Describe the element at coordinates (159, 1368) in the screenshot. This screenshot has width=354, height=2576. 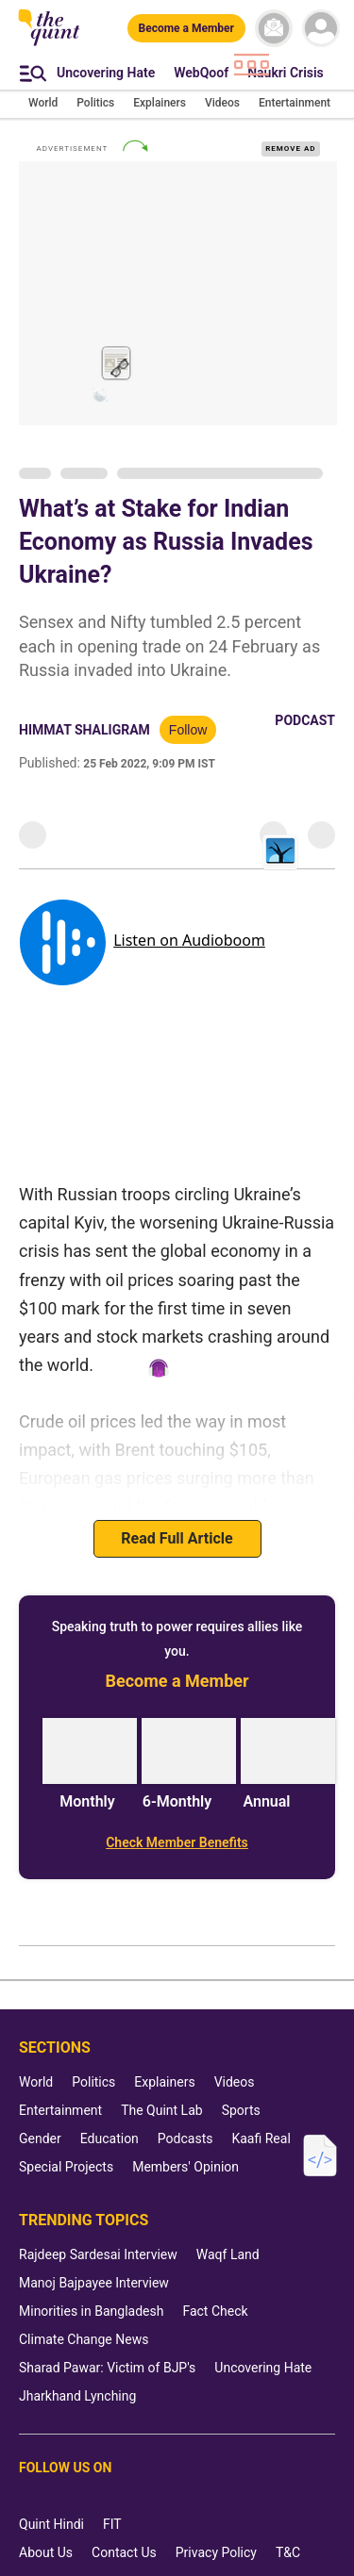
I see `audio output device connected` at that location.